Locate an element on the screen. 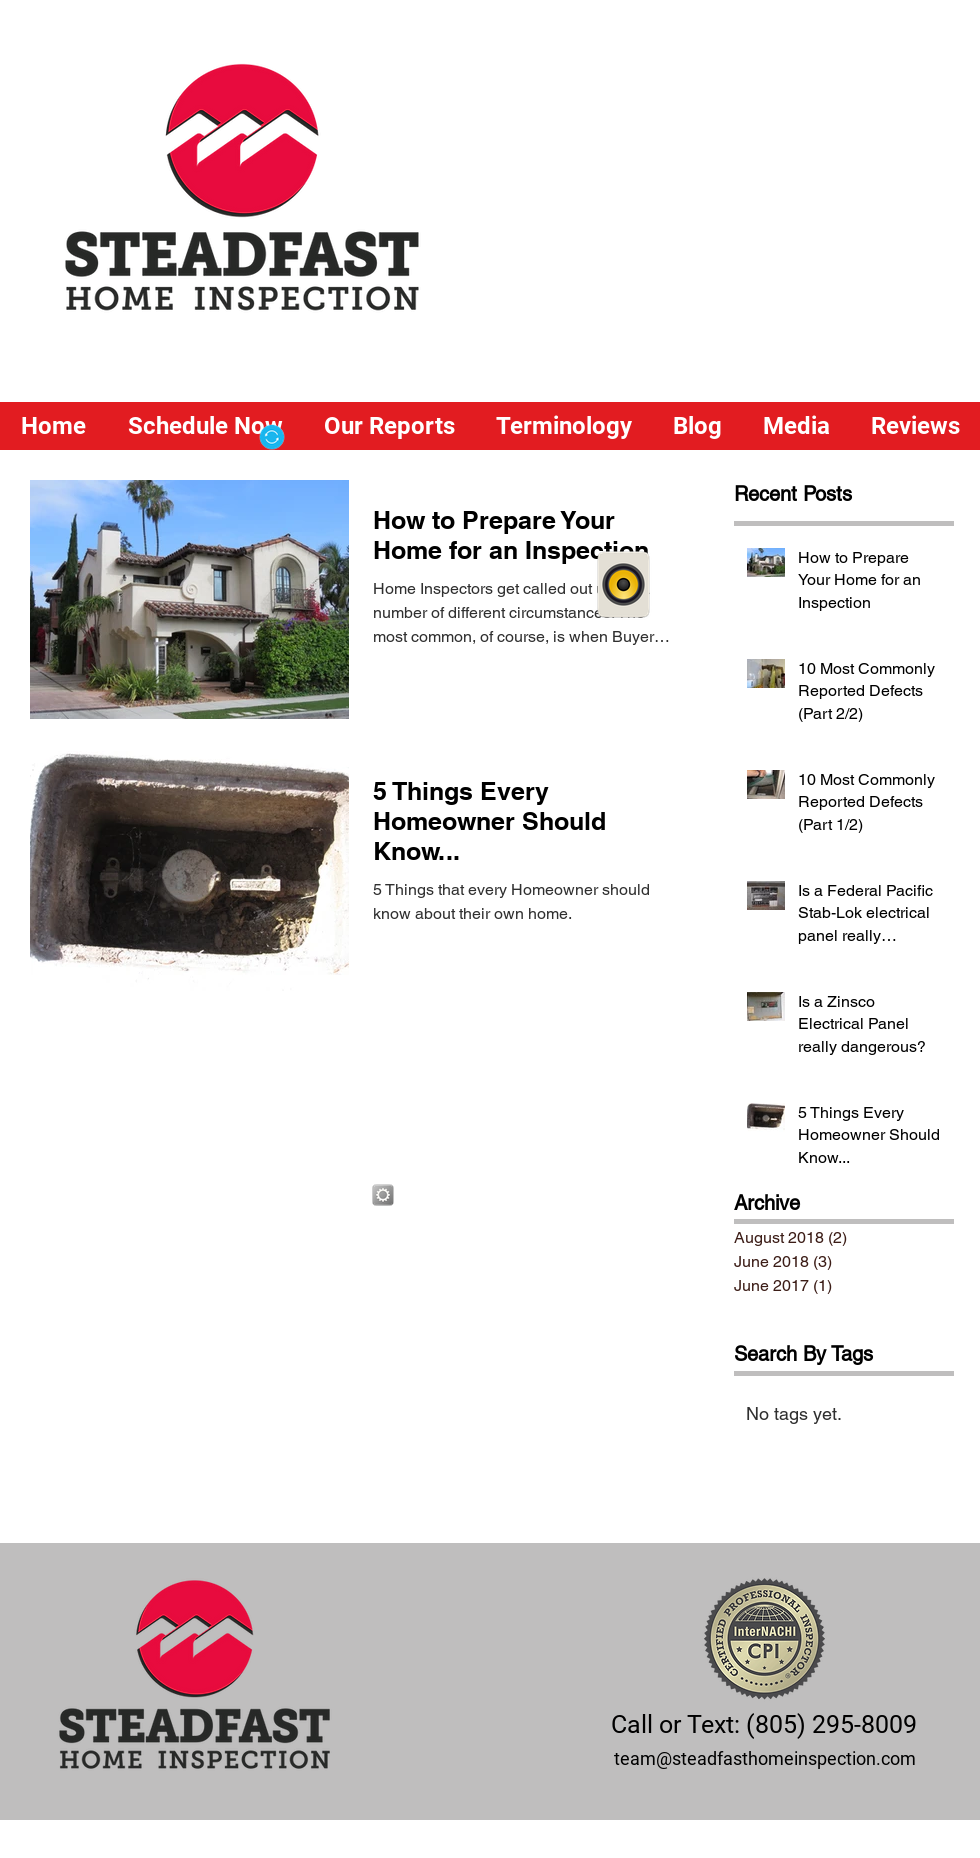  file is currently syncing with Insync cloud storage is located at coordinates (272, 437).